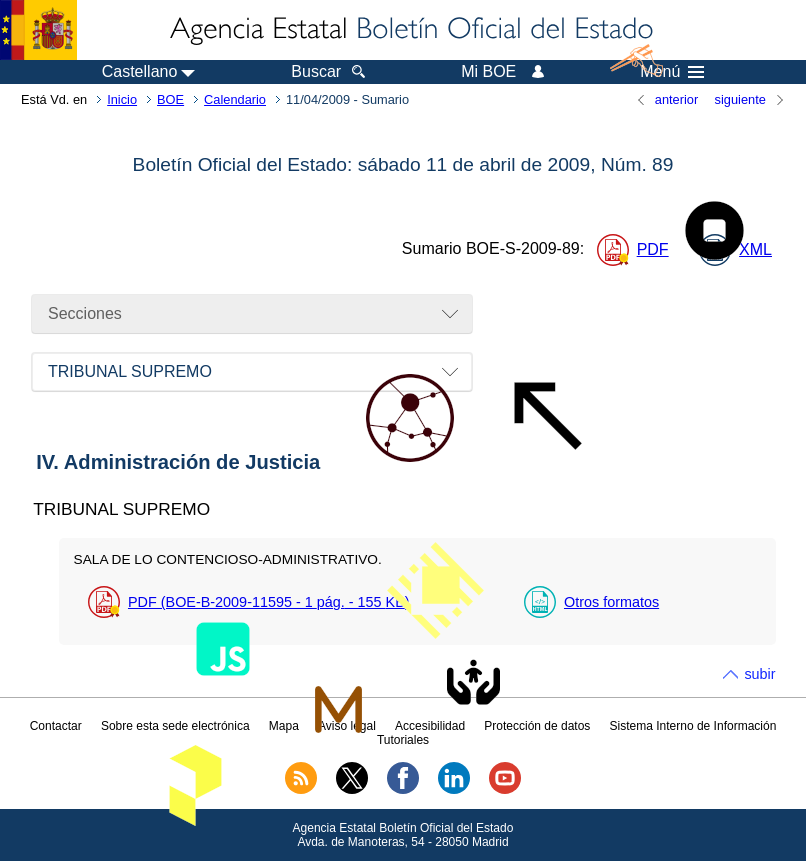 This screenshot has width=806, height=861. I want to click on navigate back and up in hierarchy, so click(546, 414).